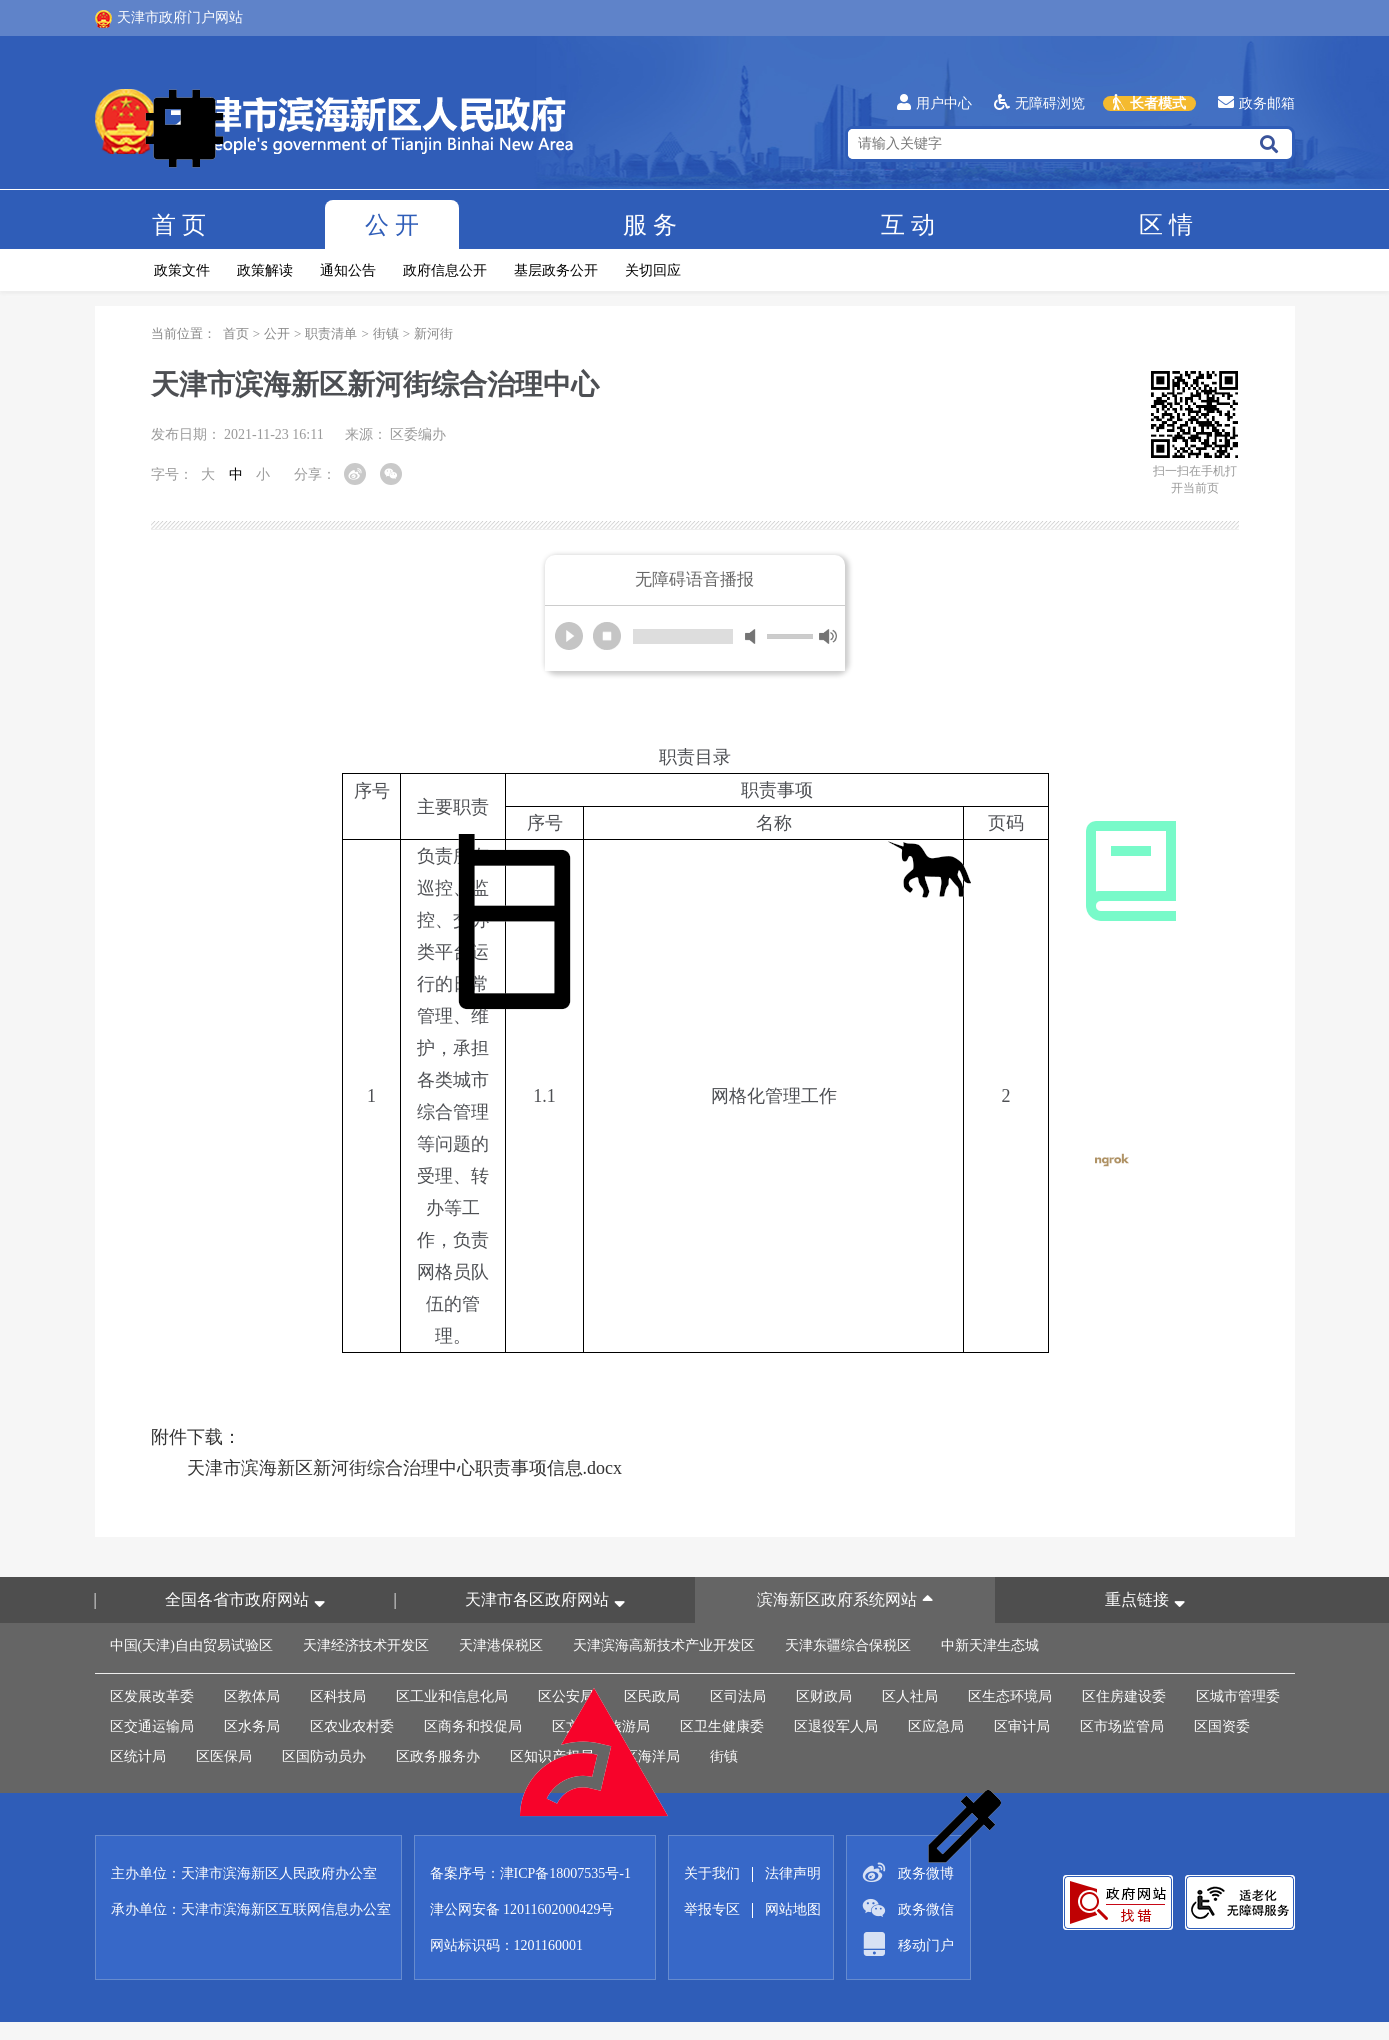  Describe the element at coordinates (514, 929) in the screenshot. I see `access mobile device settings` at that location.